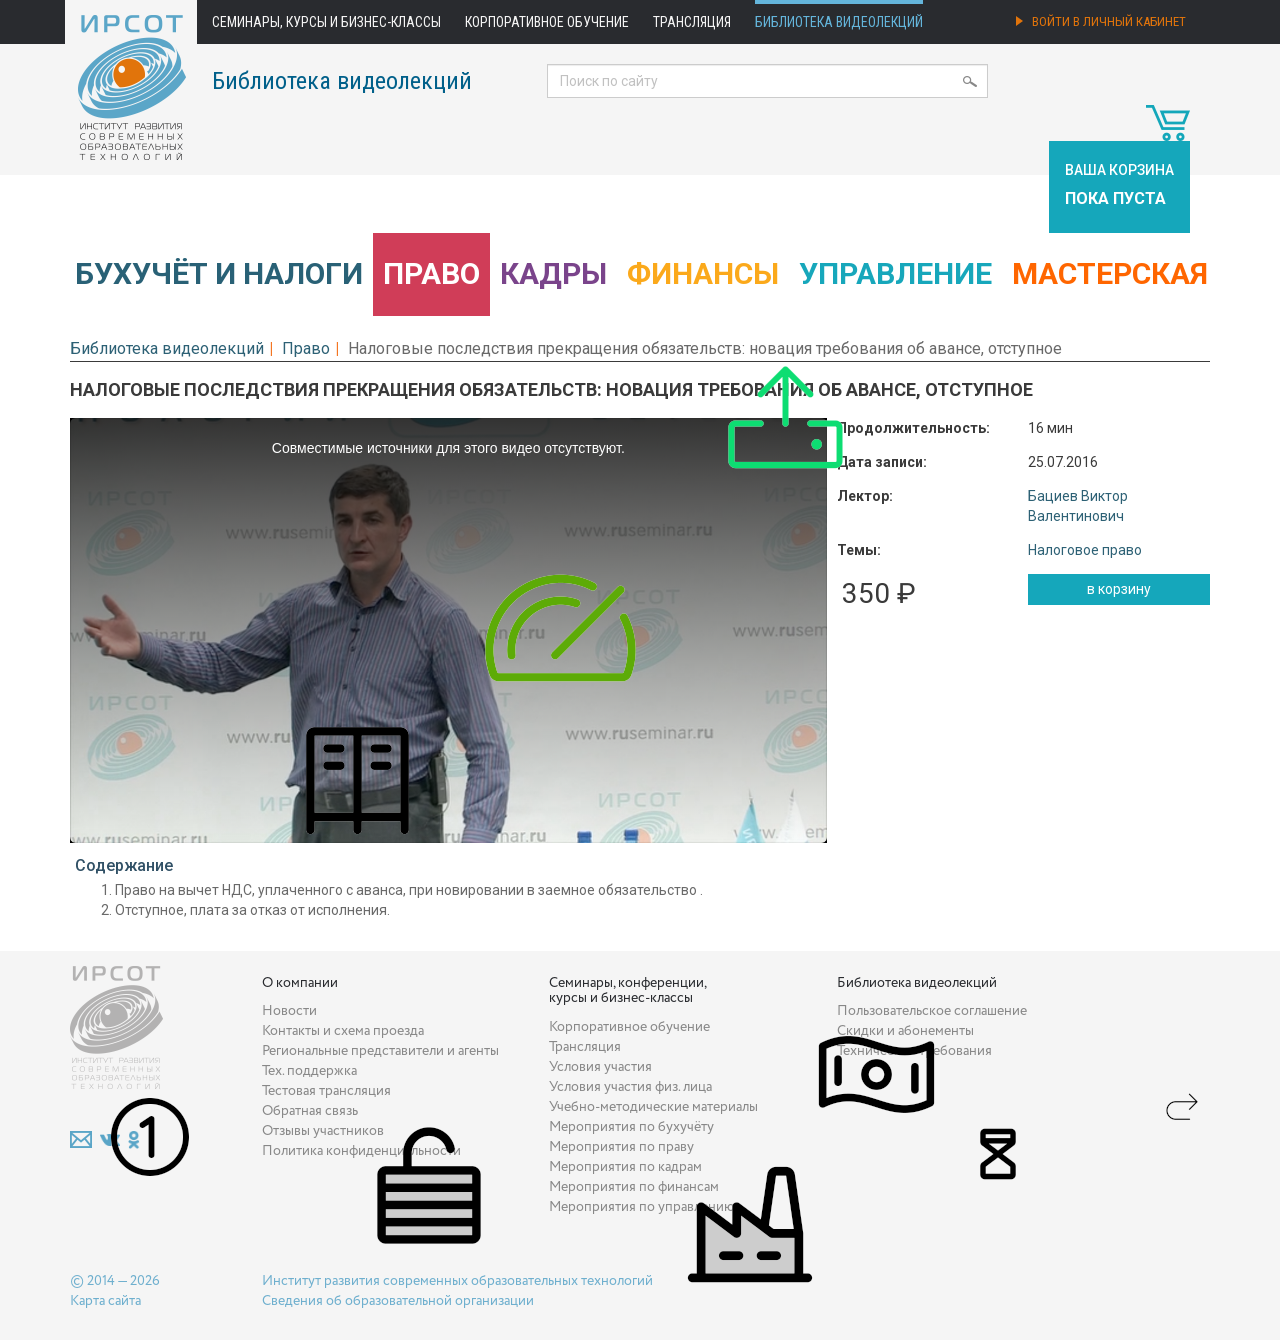  What do you see at coordinates (785, 423) in the screenshot?
I see `upload a file or document` at bounding box center [785, 423].